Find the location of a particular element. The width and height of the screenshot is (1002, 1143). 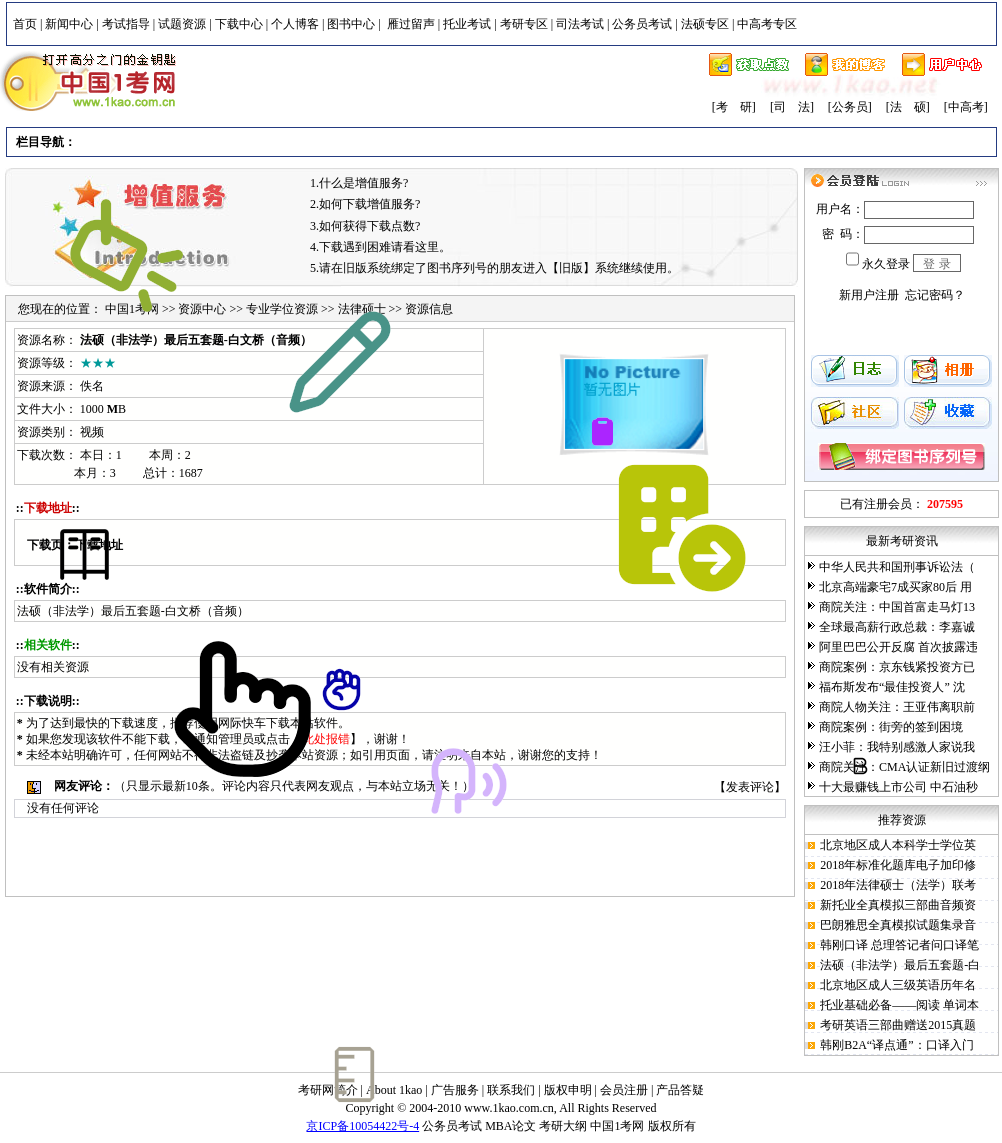

indicate solidarity or support is located at coordinates (341, 689).